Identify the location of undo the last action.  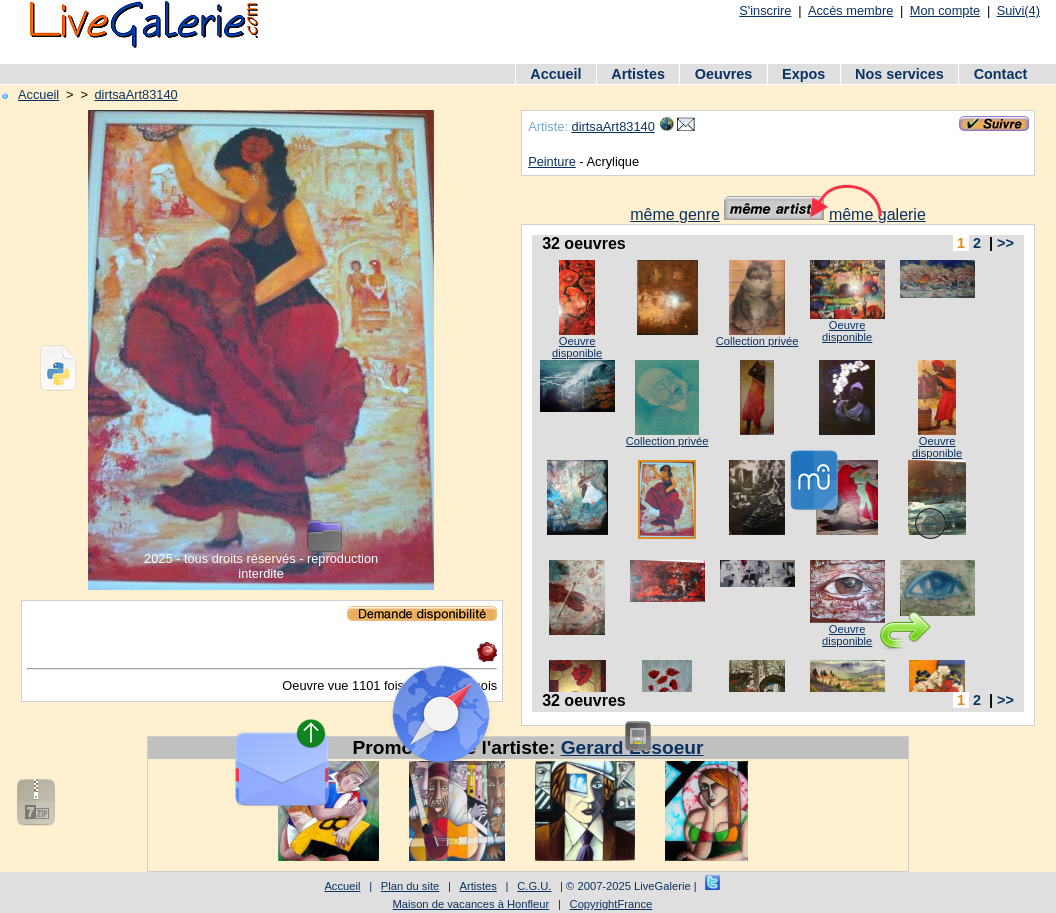
(845, 200).